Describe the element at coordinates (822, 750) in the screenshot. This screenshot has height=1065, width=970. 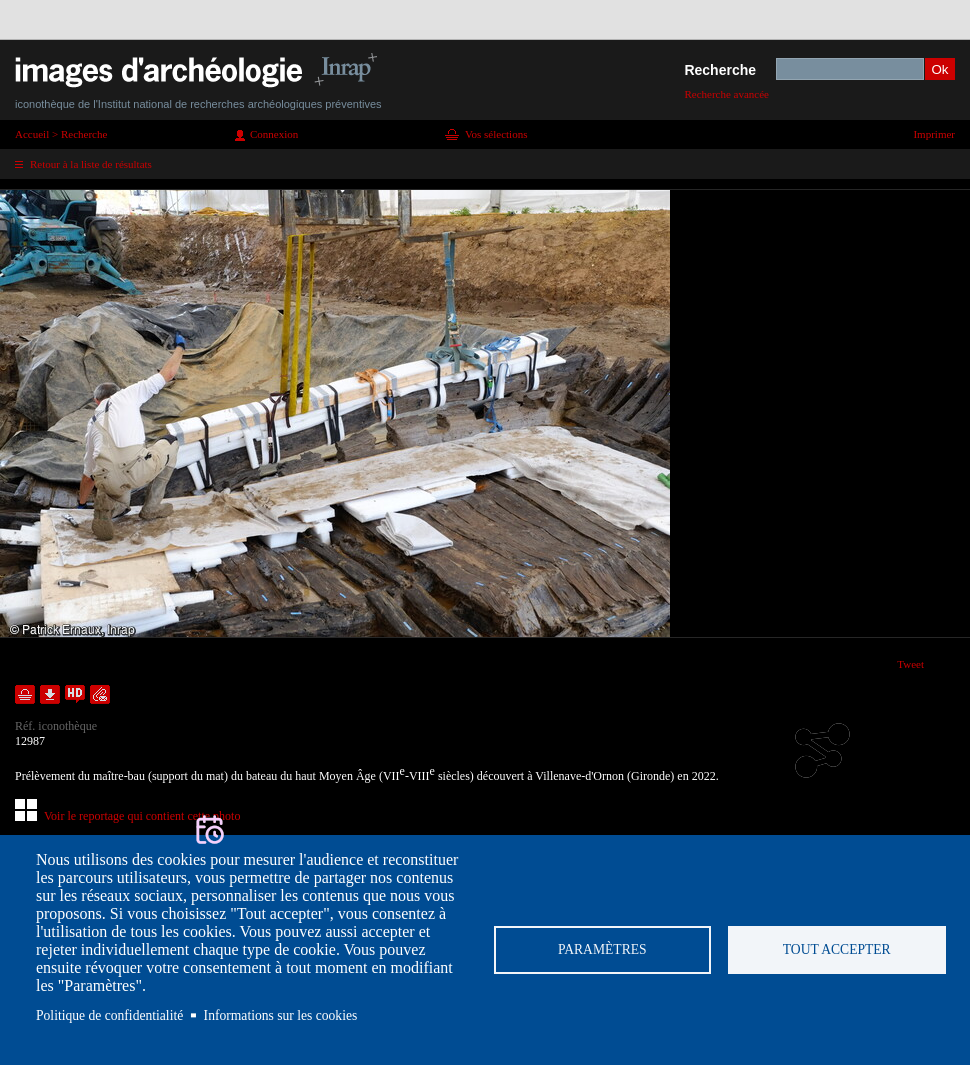
I see `share content to other apps or users` at that location.